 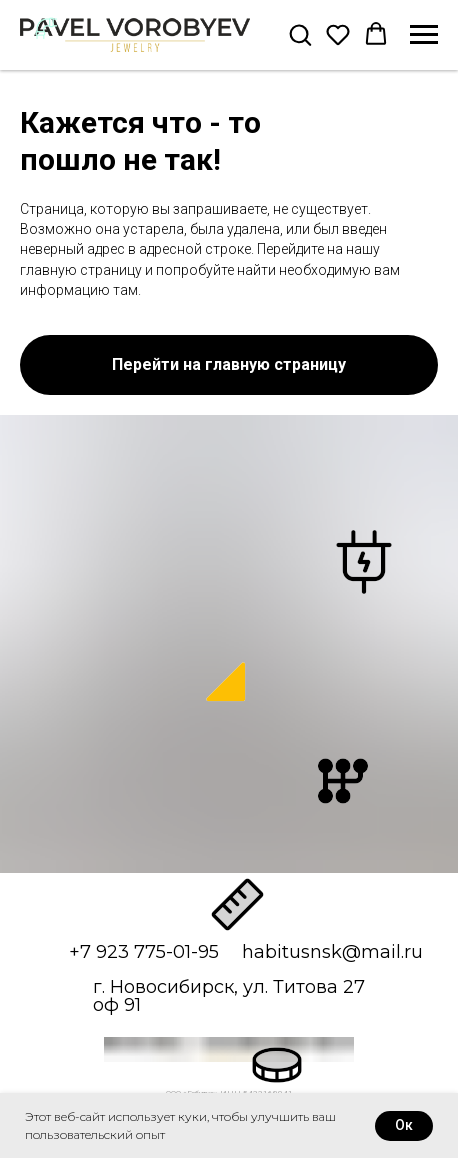 I want to click on view your coin balance or currency, so click(x=277, y=1065).